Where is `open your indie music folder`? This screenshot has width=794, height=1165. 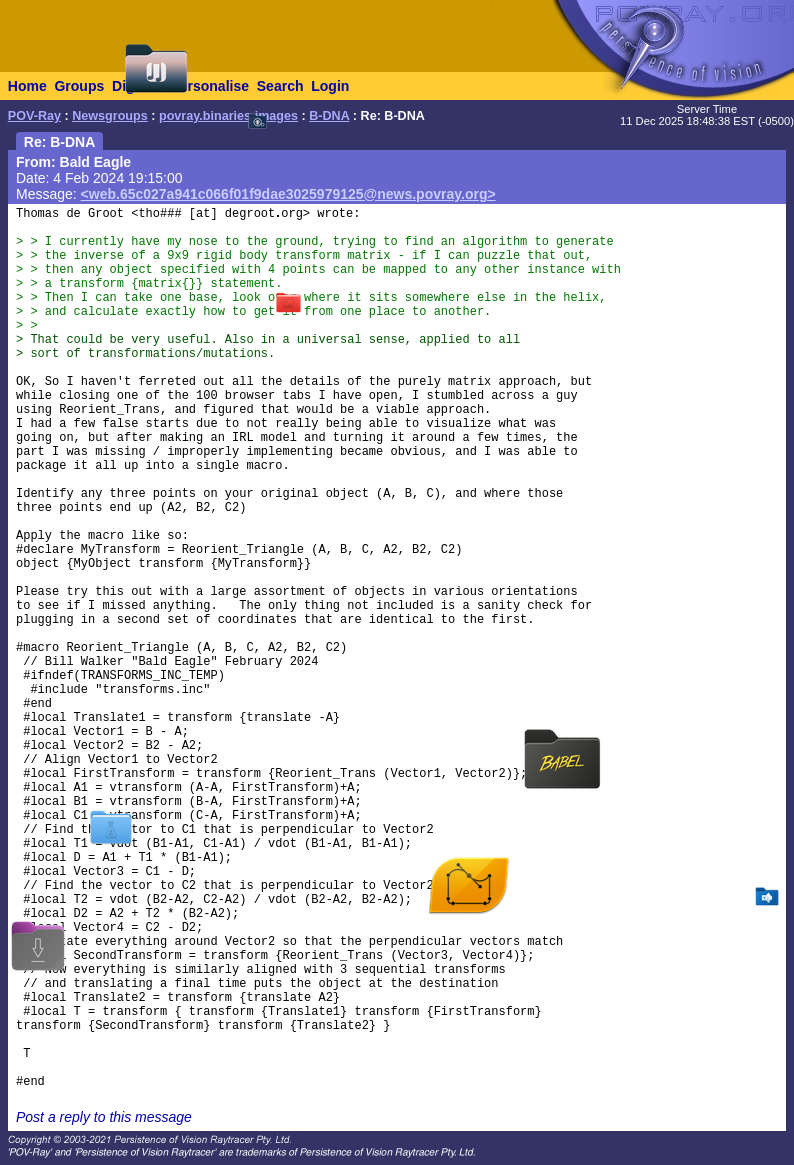
open your indie music folder is located at coordinates (156, 70).